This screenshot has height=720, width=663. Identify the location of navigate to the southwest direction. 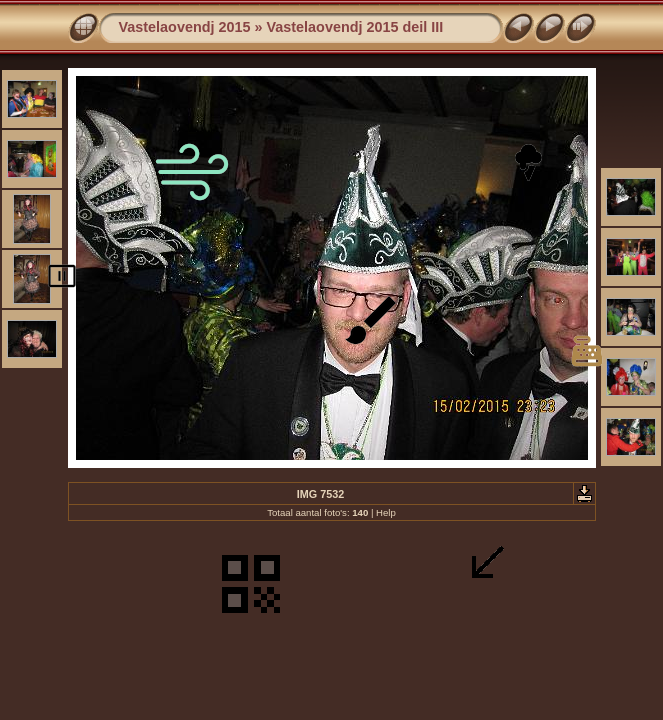
(487, 563).